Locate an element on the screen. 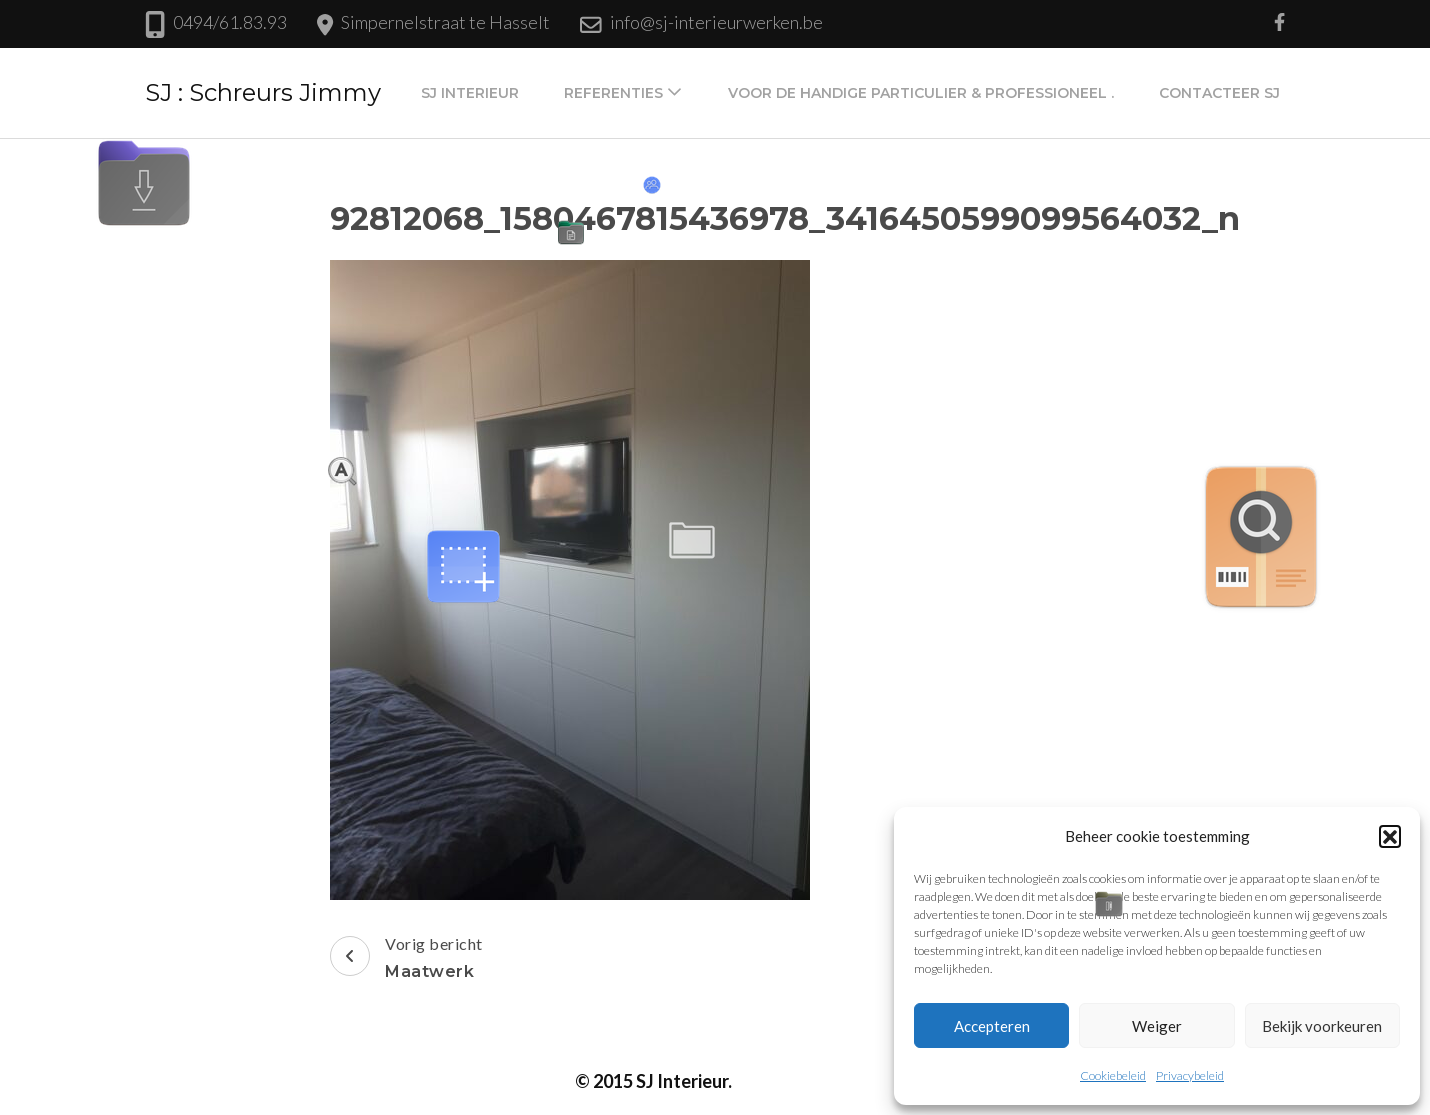 This screenshot has width=1430, height=1115. open your downloads folder is located at coordinates (144, 183).